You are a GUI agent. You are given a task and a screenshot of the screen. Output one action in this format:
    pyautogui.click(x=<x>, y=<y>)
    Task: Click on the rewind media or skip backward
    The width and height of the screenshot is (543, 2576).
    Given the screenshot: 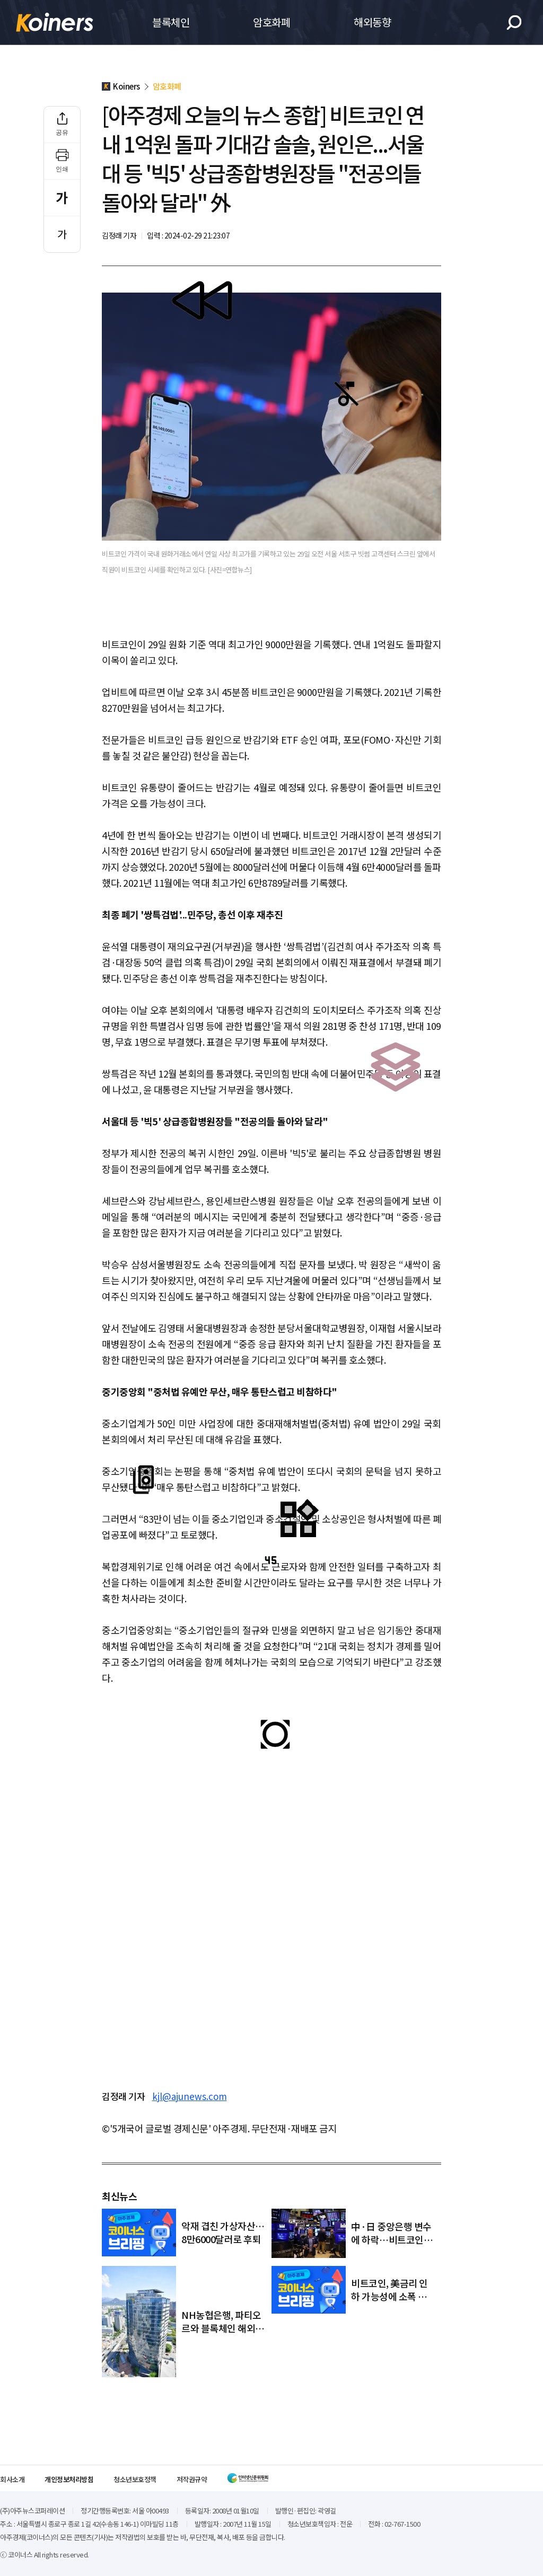 What is the action you would take?
    pyautogui.click(x=204, y=301)
    